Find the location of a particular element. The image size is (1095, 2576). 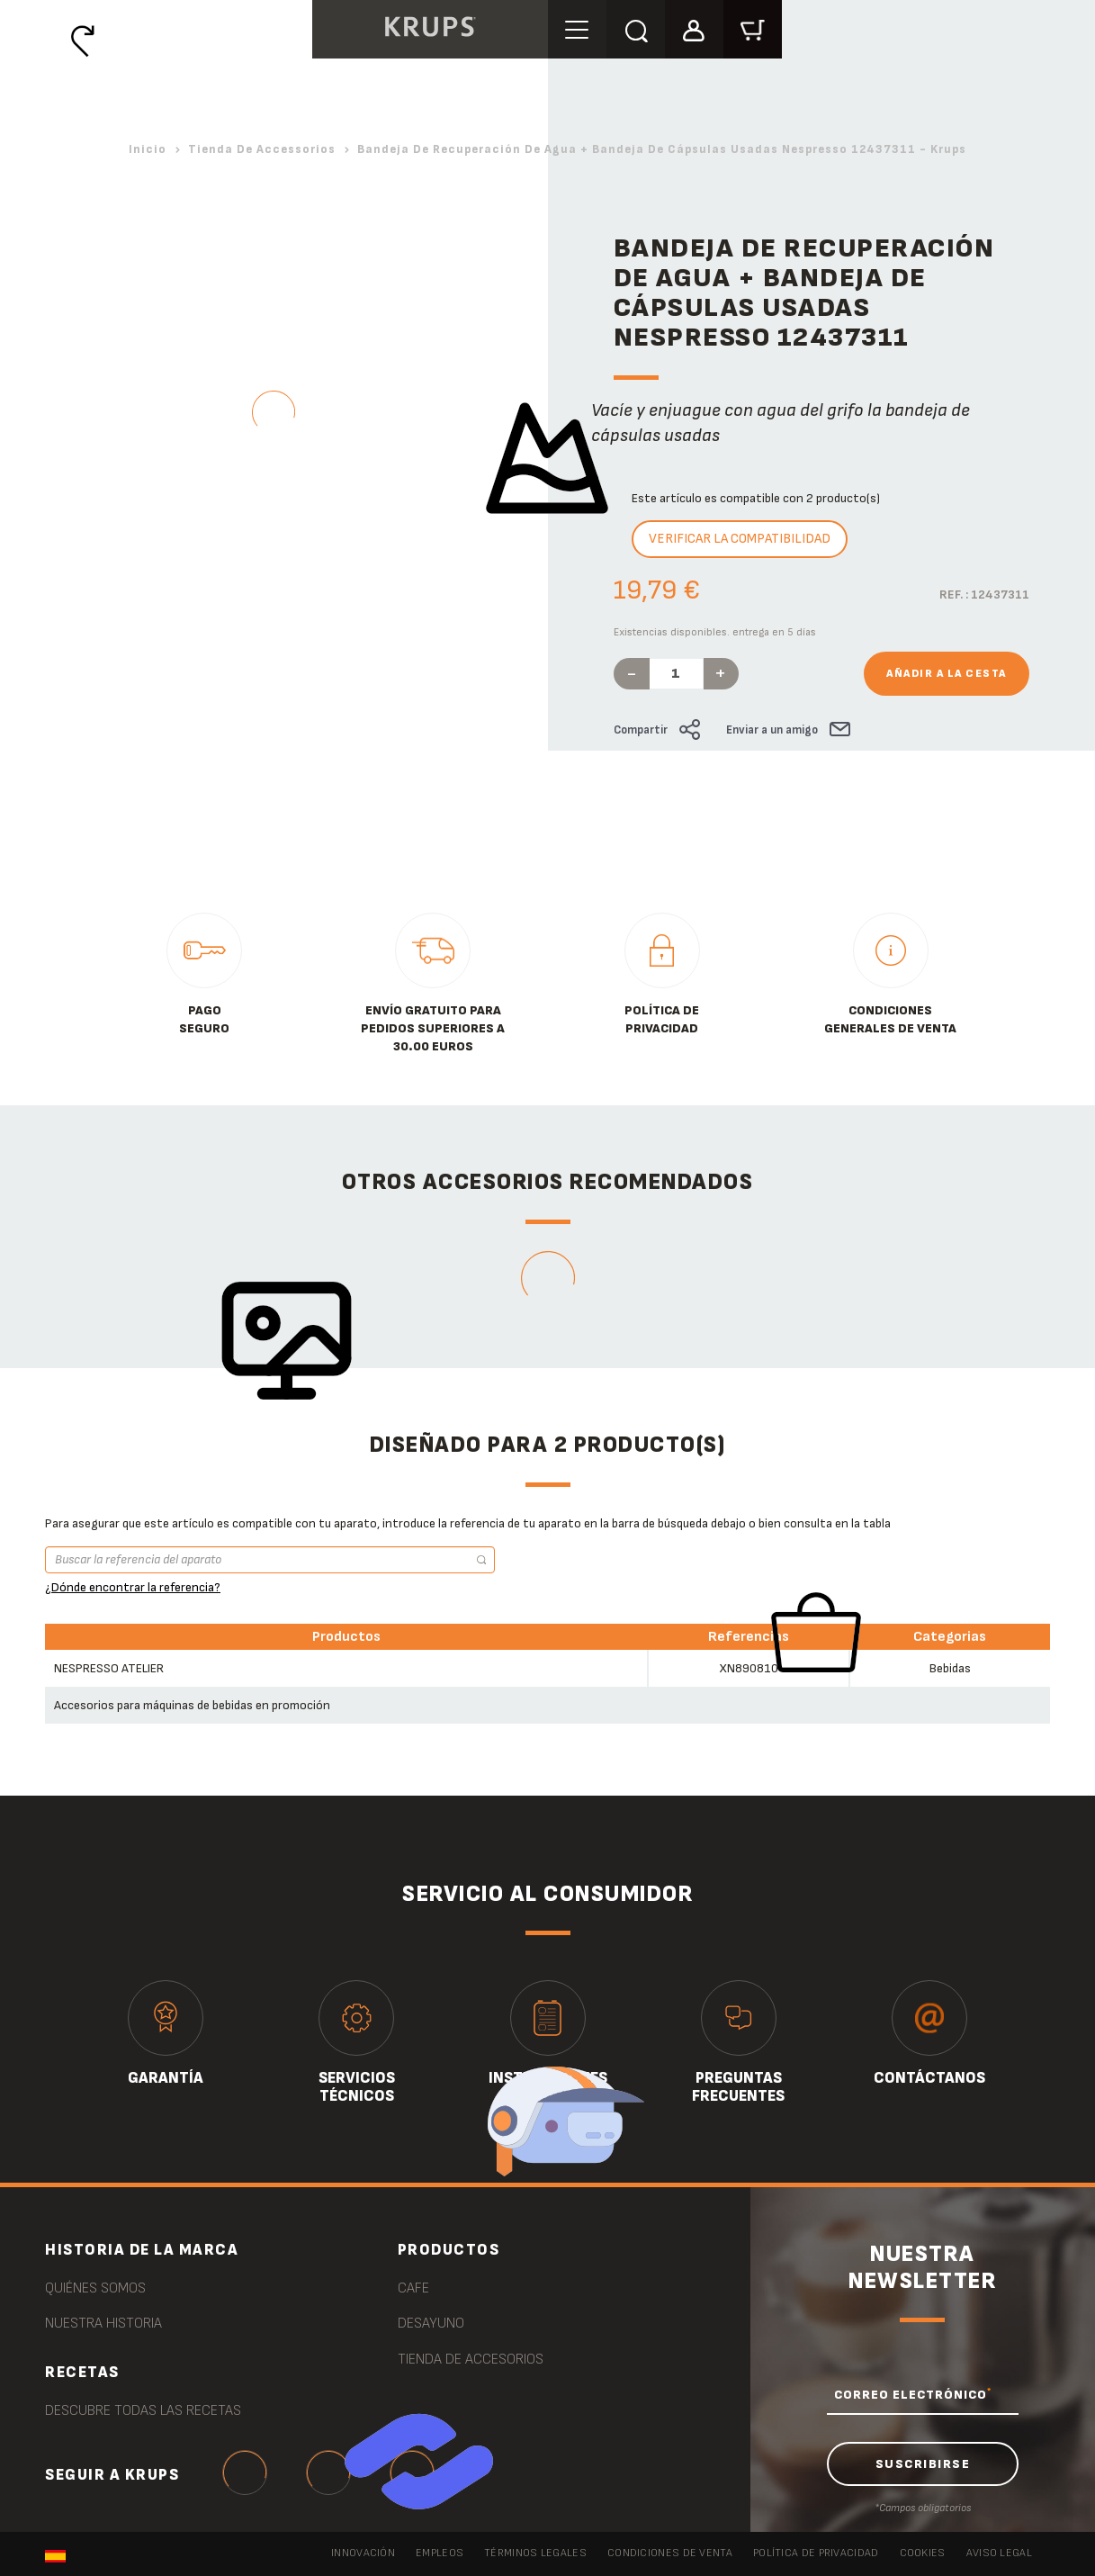

change desktop wallpaper is located at coordinates (286, 1340).